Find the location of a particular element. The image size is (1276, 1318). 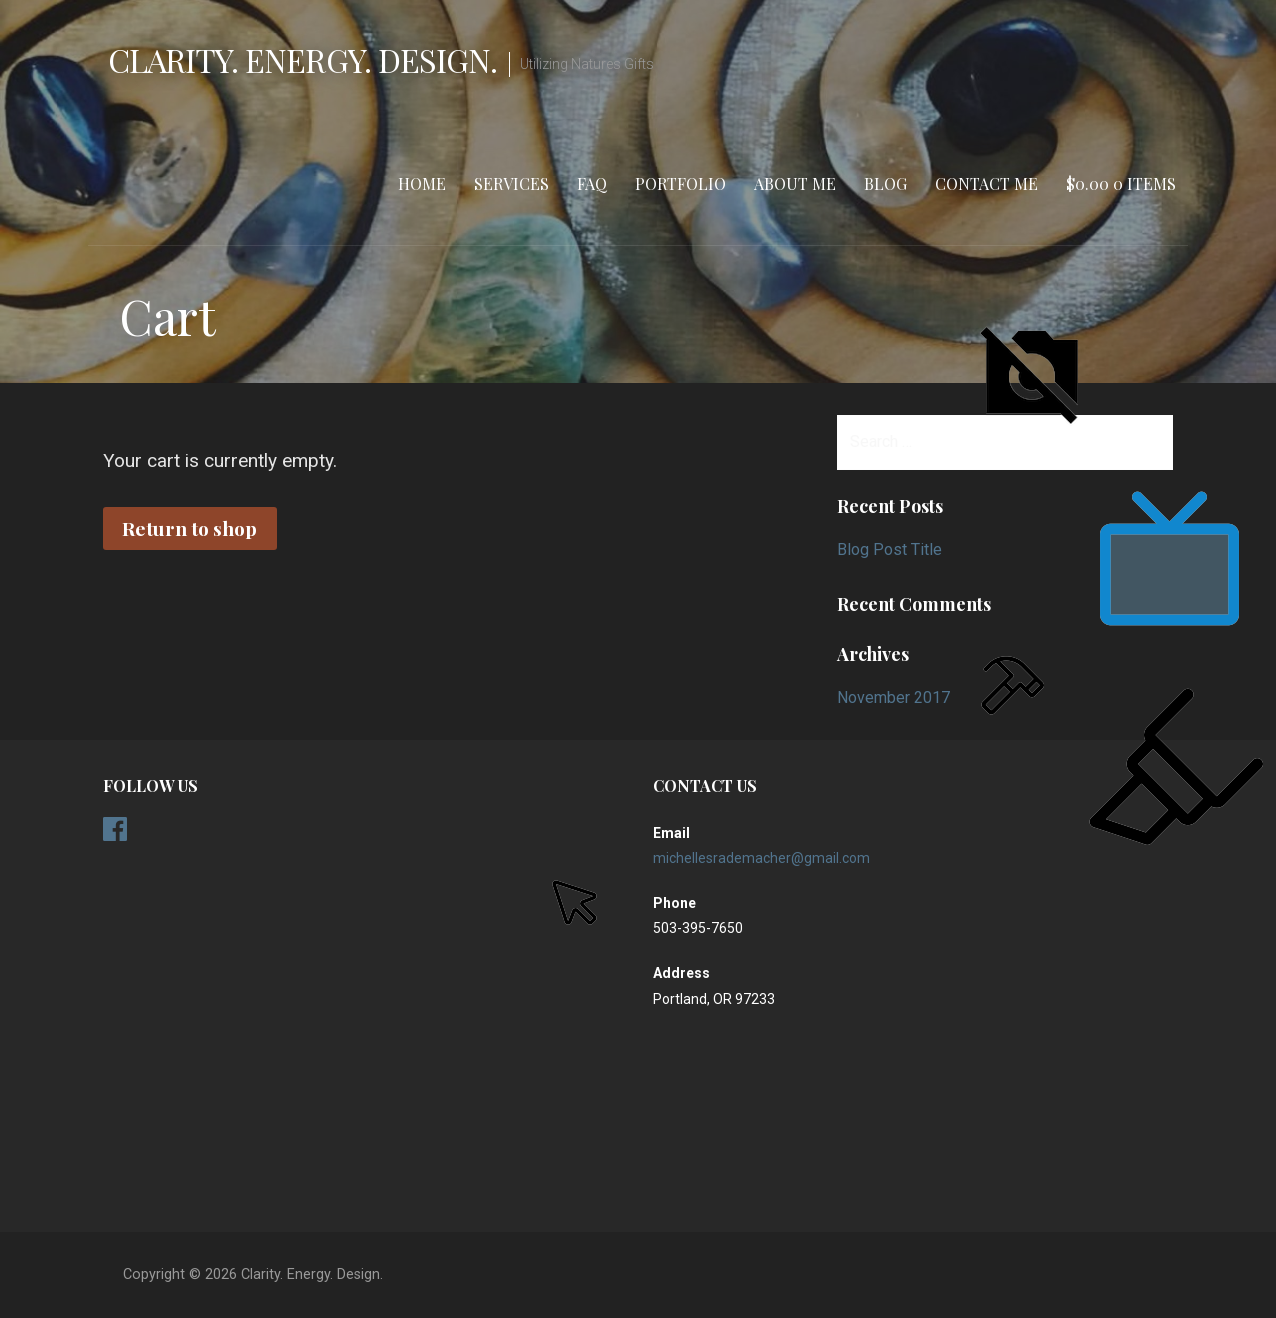

highlight or mark selected text is located at coordinates (1170, 775).